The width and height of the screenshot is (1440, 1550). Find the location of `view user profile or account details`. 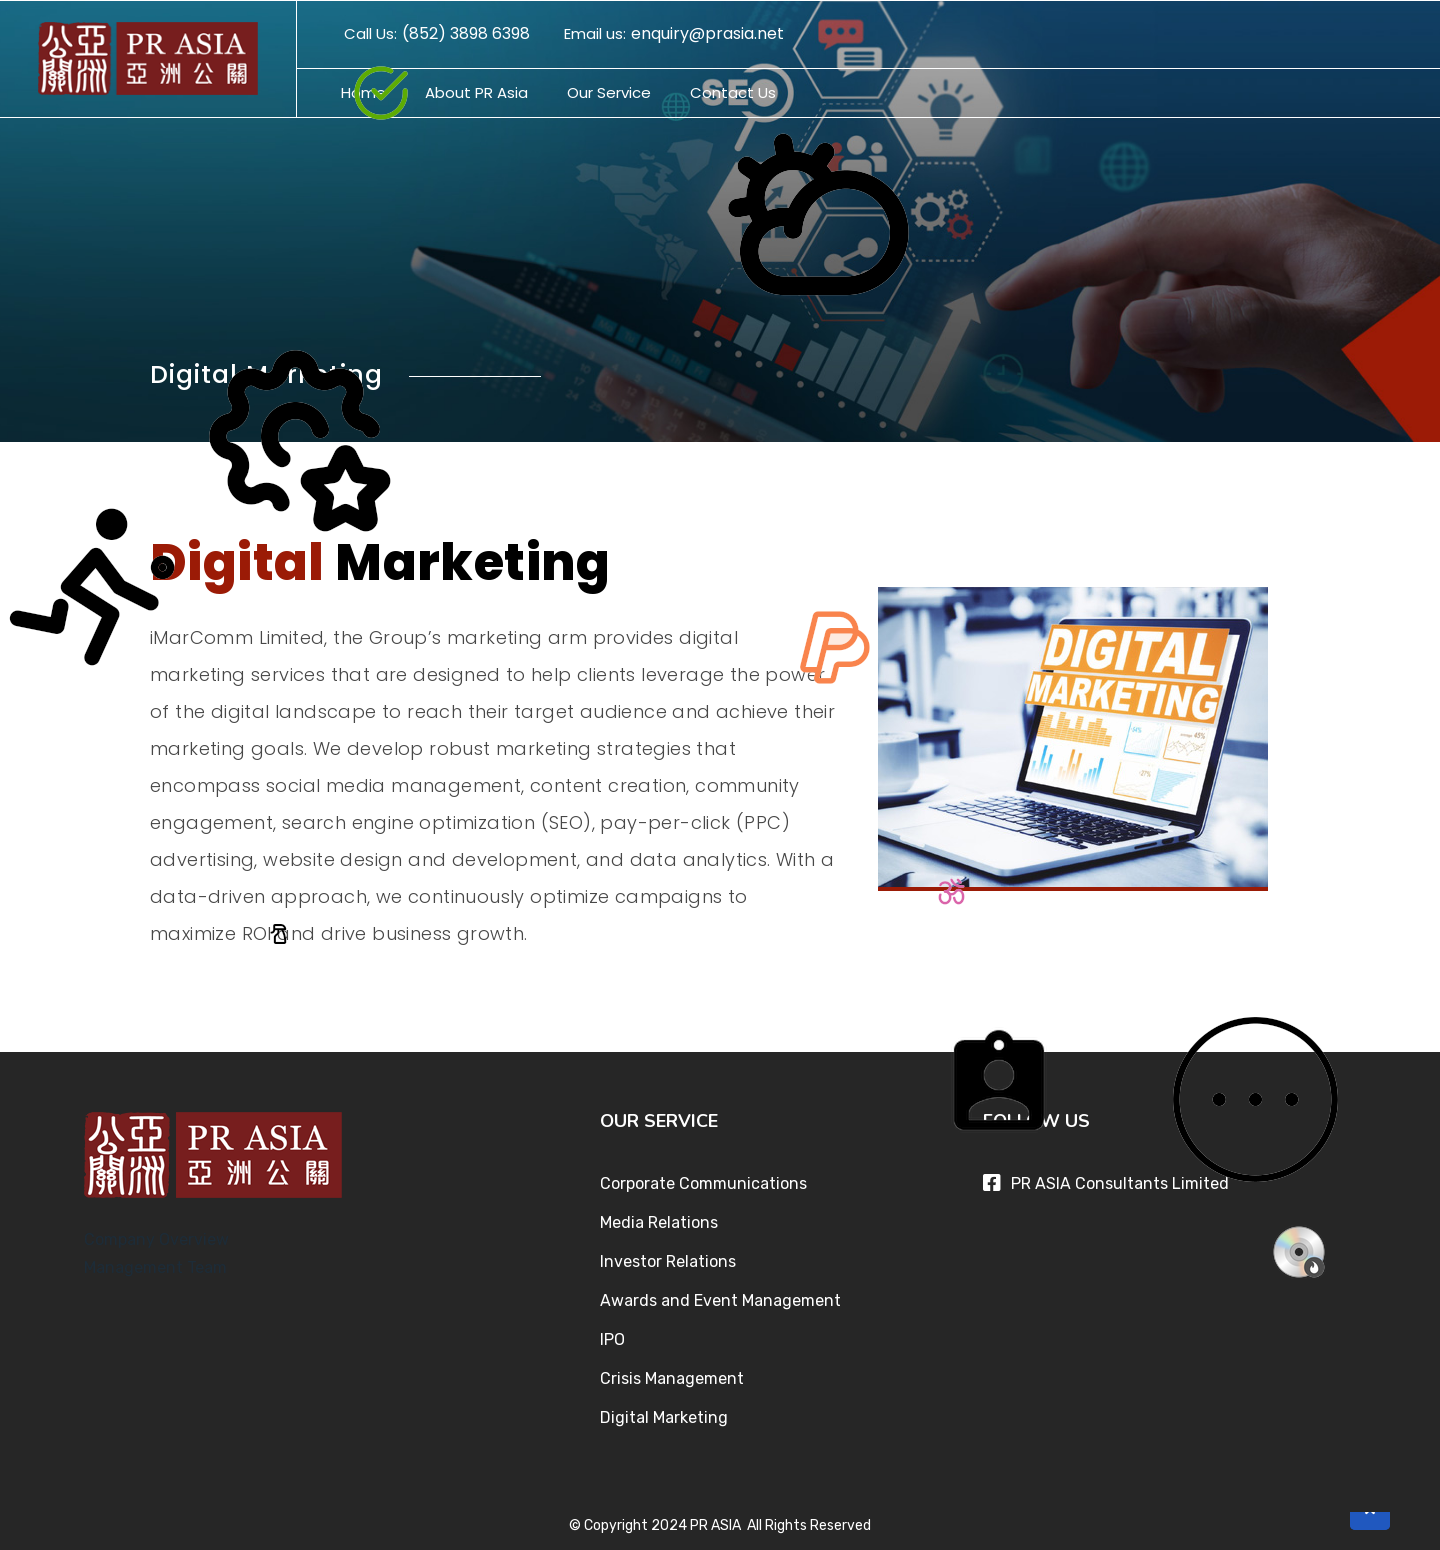

view user profile or account details is located at coordinates (999, 1085).